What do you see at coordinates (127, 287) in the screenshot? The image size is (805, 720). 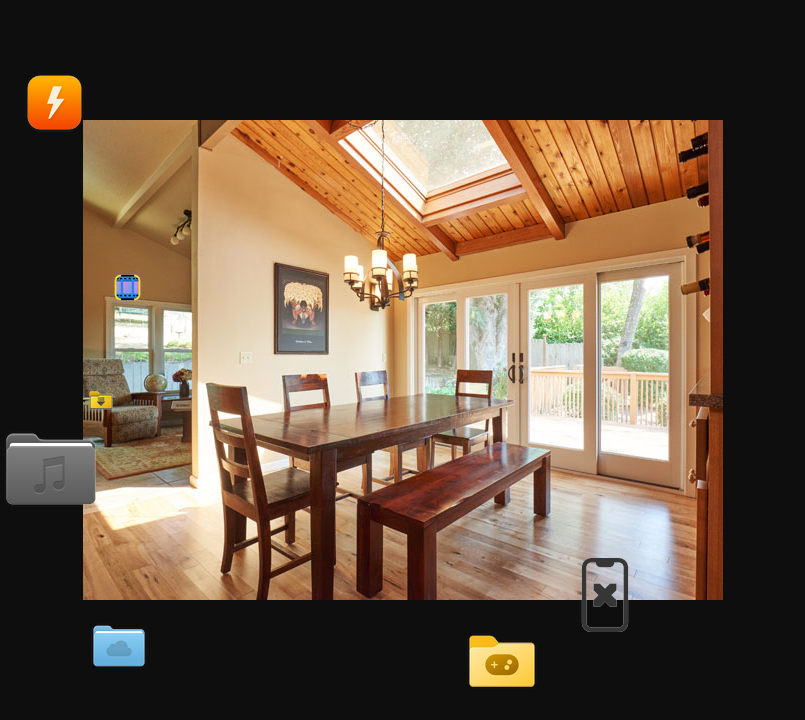 I see `open video trimmer app` at bounding box center [127, 287].